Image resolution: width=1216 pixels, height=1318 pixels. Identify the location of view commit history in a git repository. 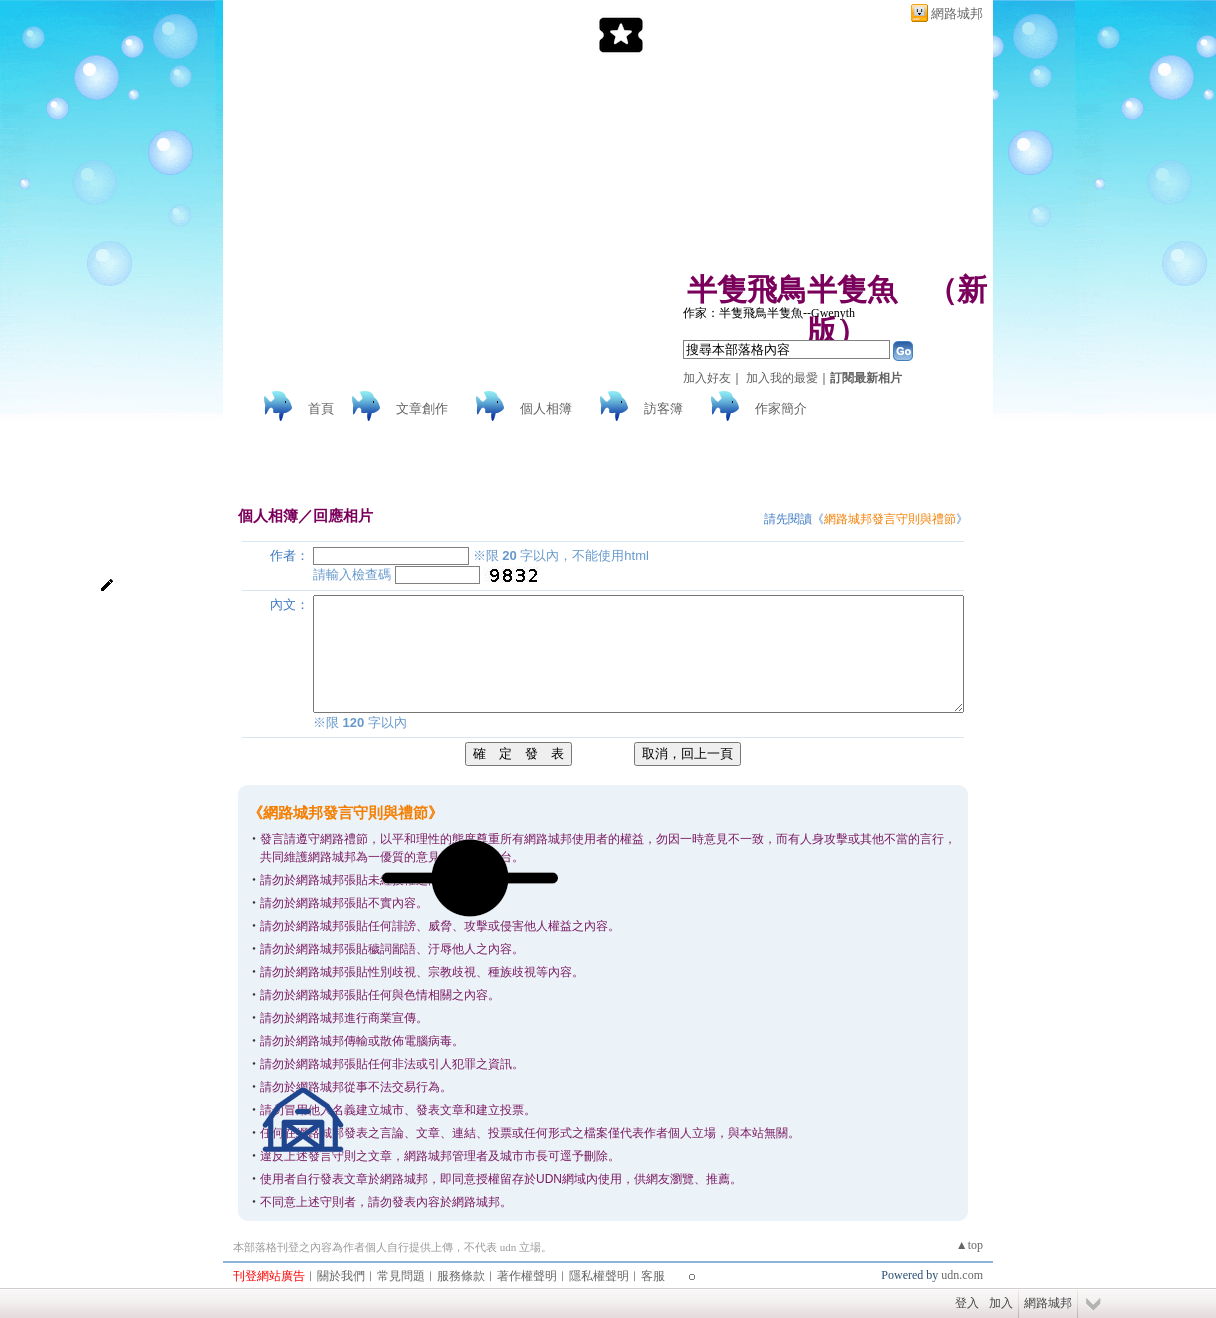
(470, 878).